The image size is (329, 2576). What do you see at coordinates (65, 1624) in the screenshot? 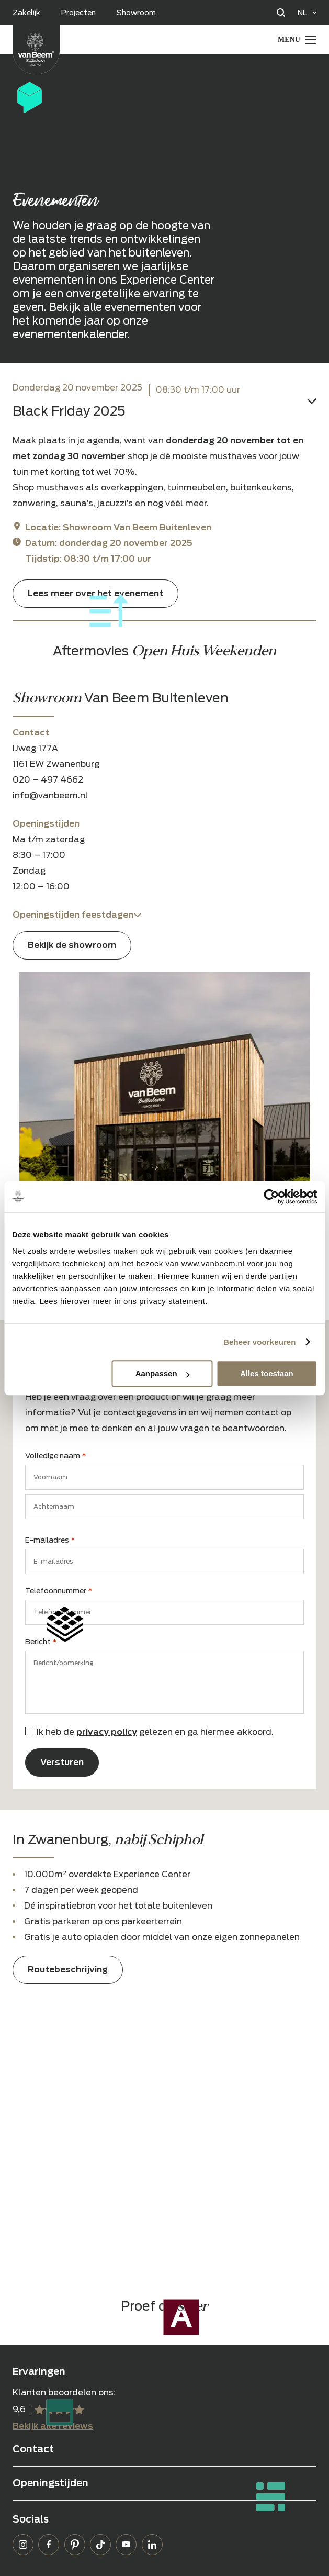
I see `open torizon platform dashboard` at bounding box center [65, 1624].